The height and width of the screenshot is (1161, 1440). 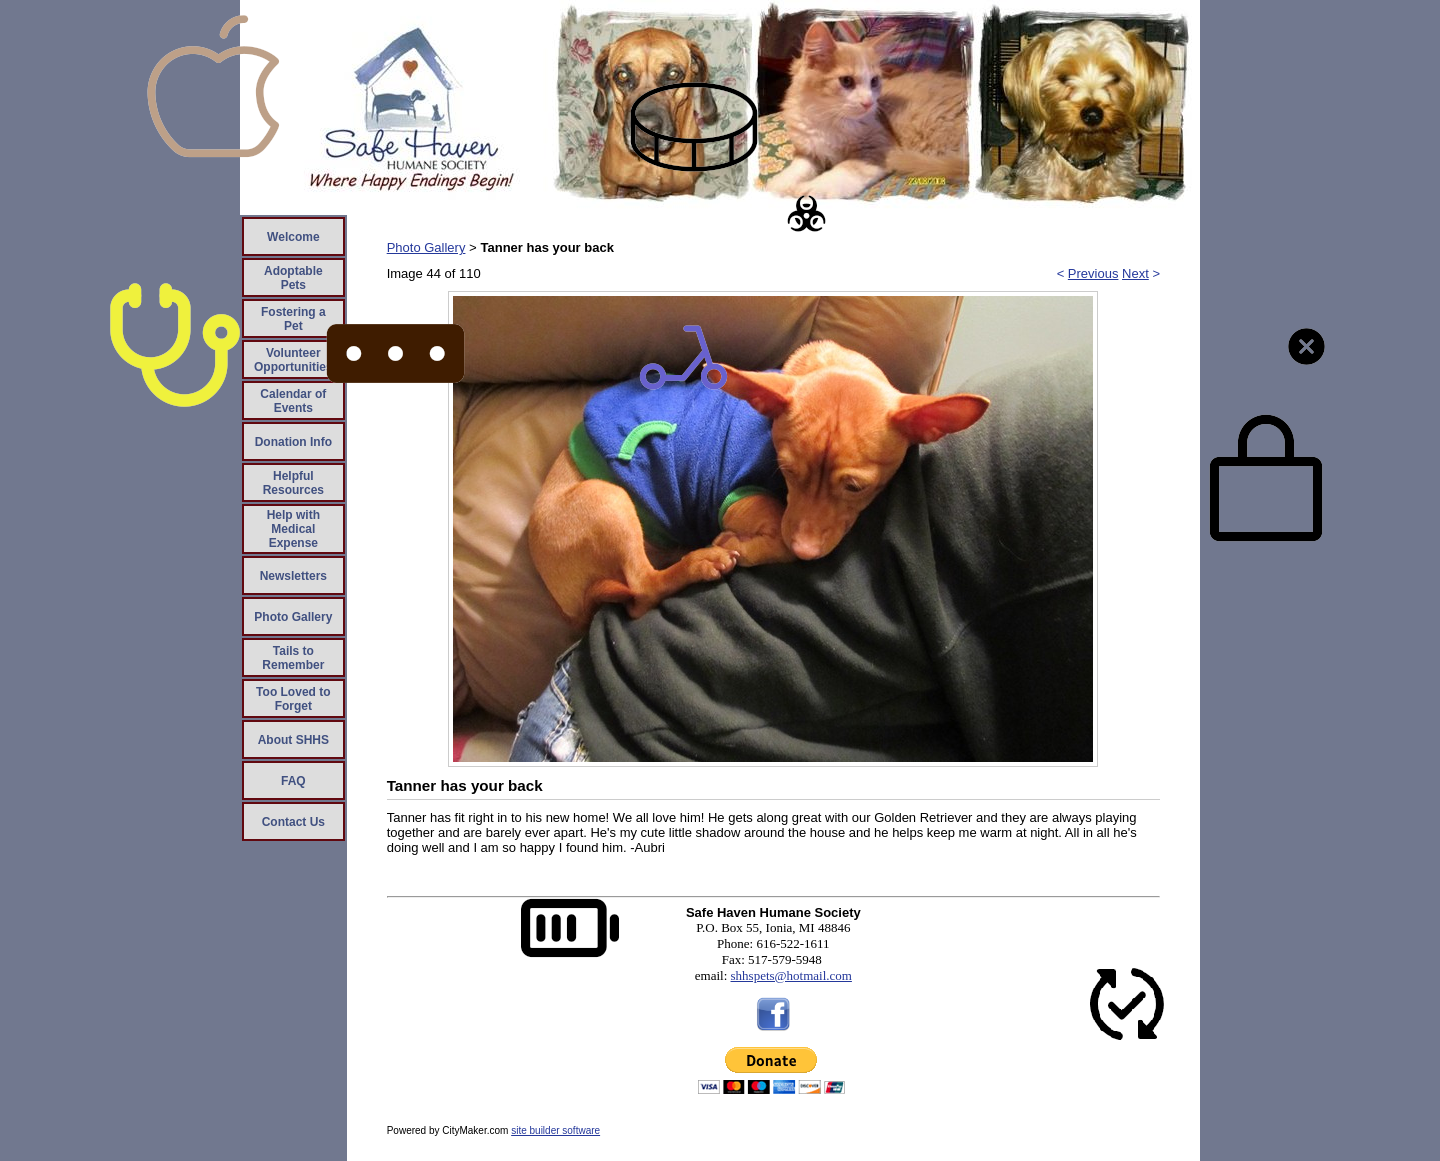 I want to click on indicates high battery level, so click(x=570, y=928).